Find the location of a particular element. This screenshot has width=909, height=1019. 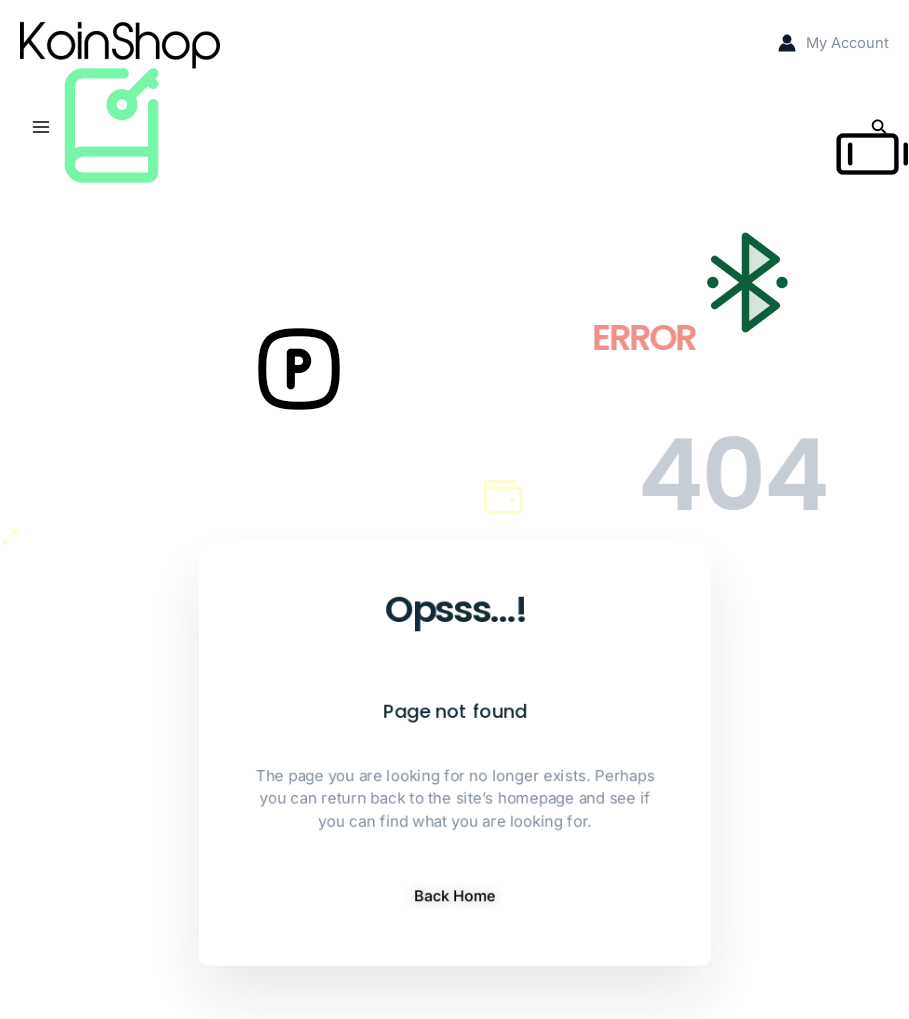

indicates low battery status is located at coordinates (871, 154).